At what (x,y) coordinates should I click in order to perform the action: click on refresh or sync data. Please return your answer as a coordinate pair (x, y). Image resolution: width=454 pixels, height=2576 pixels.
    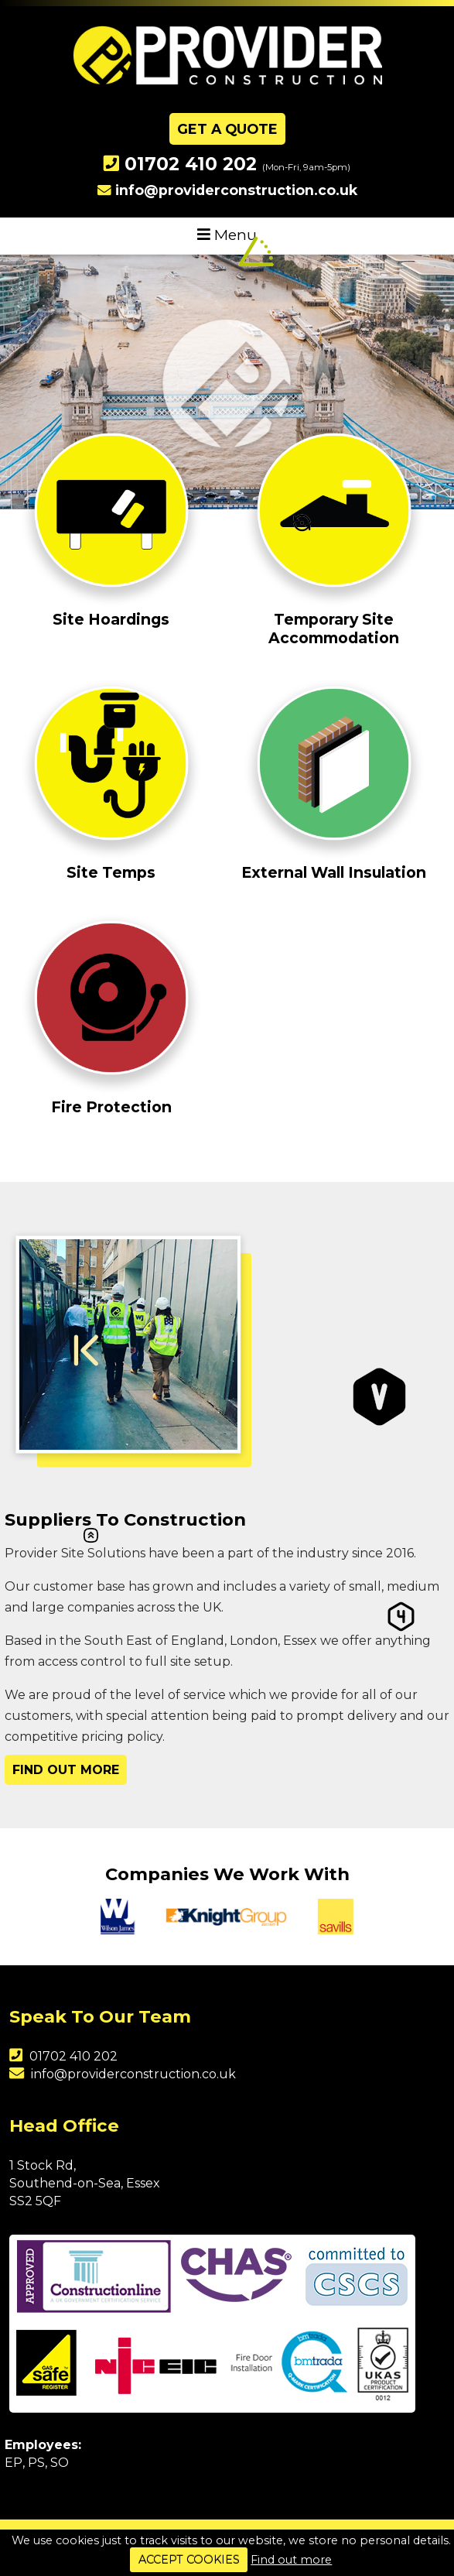
    Looking at the image, I should click on (302, 522).